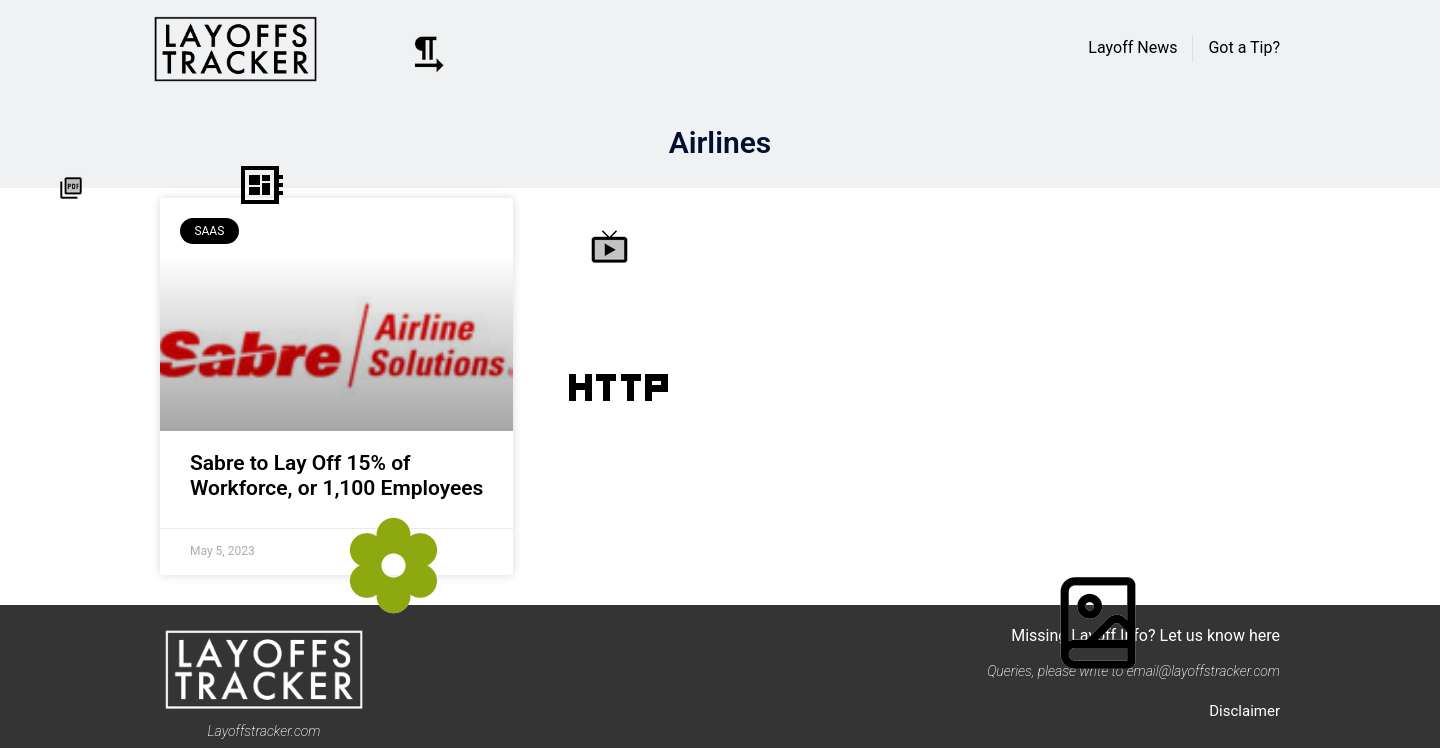  Describe the element at coordinates (262, 185) in the screenshot. I see `access developer or hardware settings` at that location.